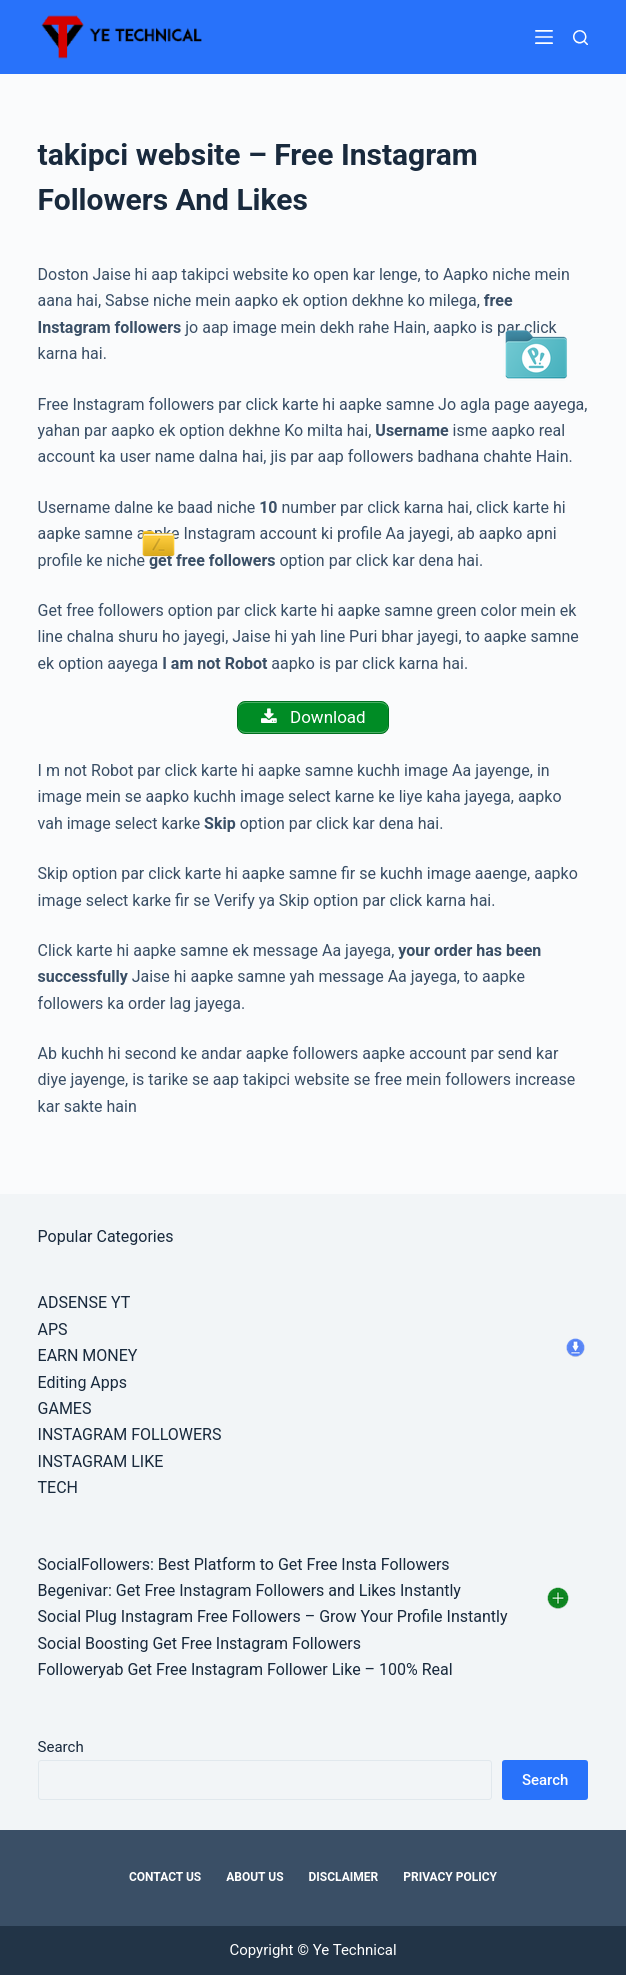  What do you see at coordinates (158, 543) in the screenshot?
I see `access the root directory or top-level folder` at bounding box center [158, 543].